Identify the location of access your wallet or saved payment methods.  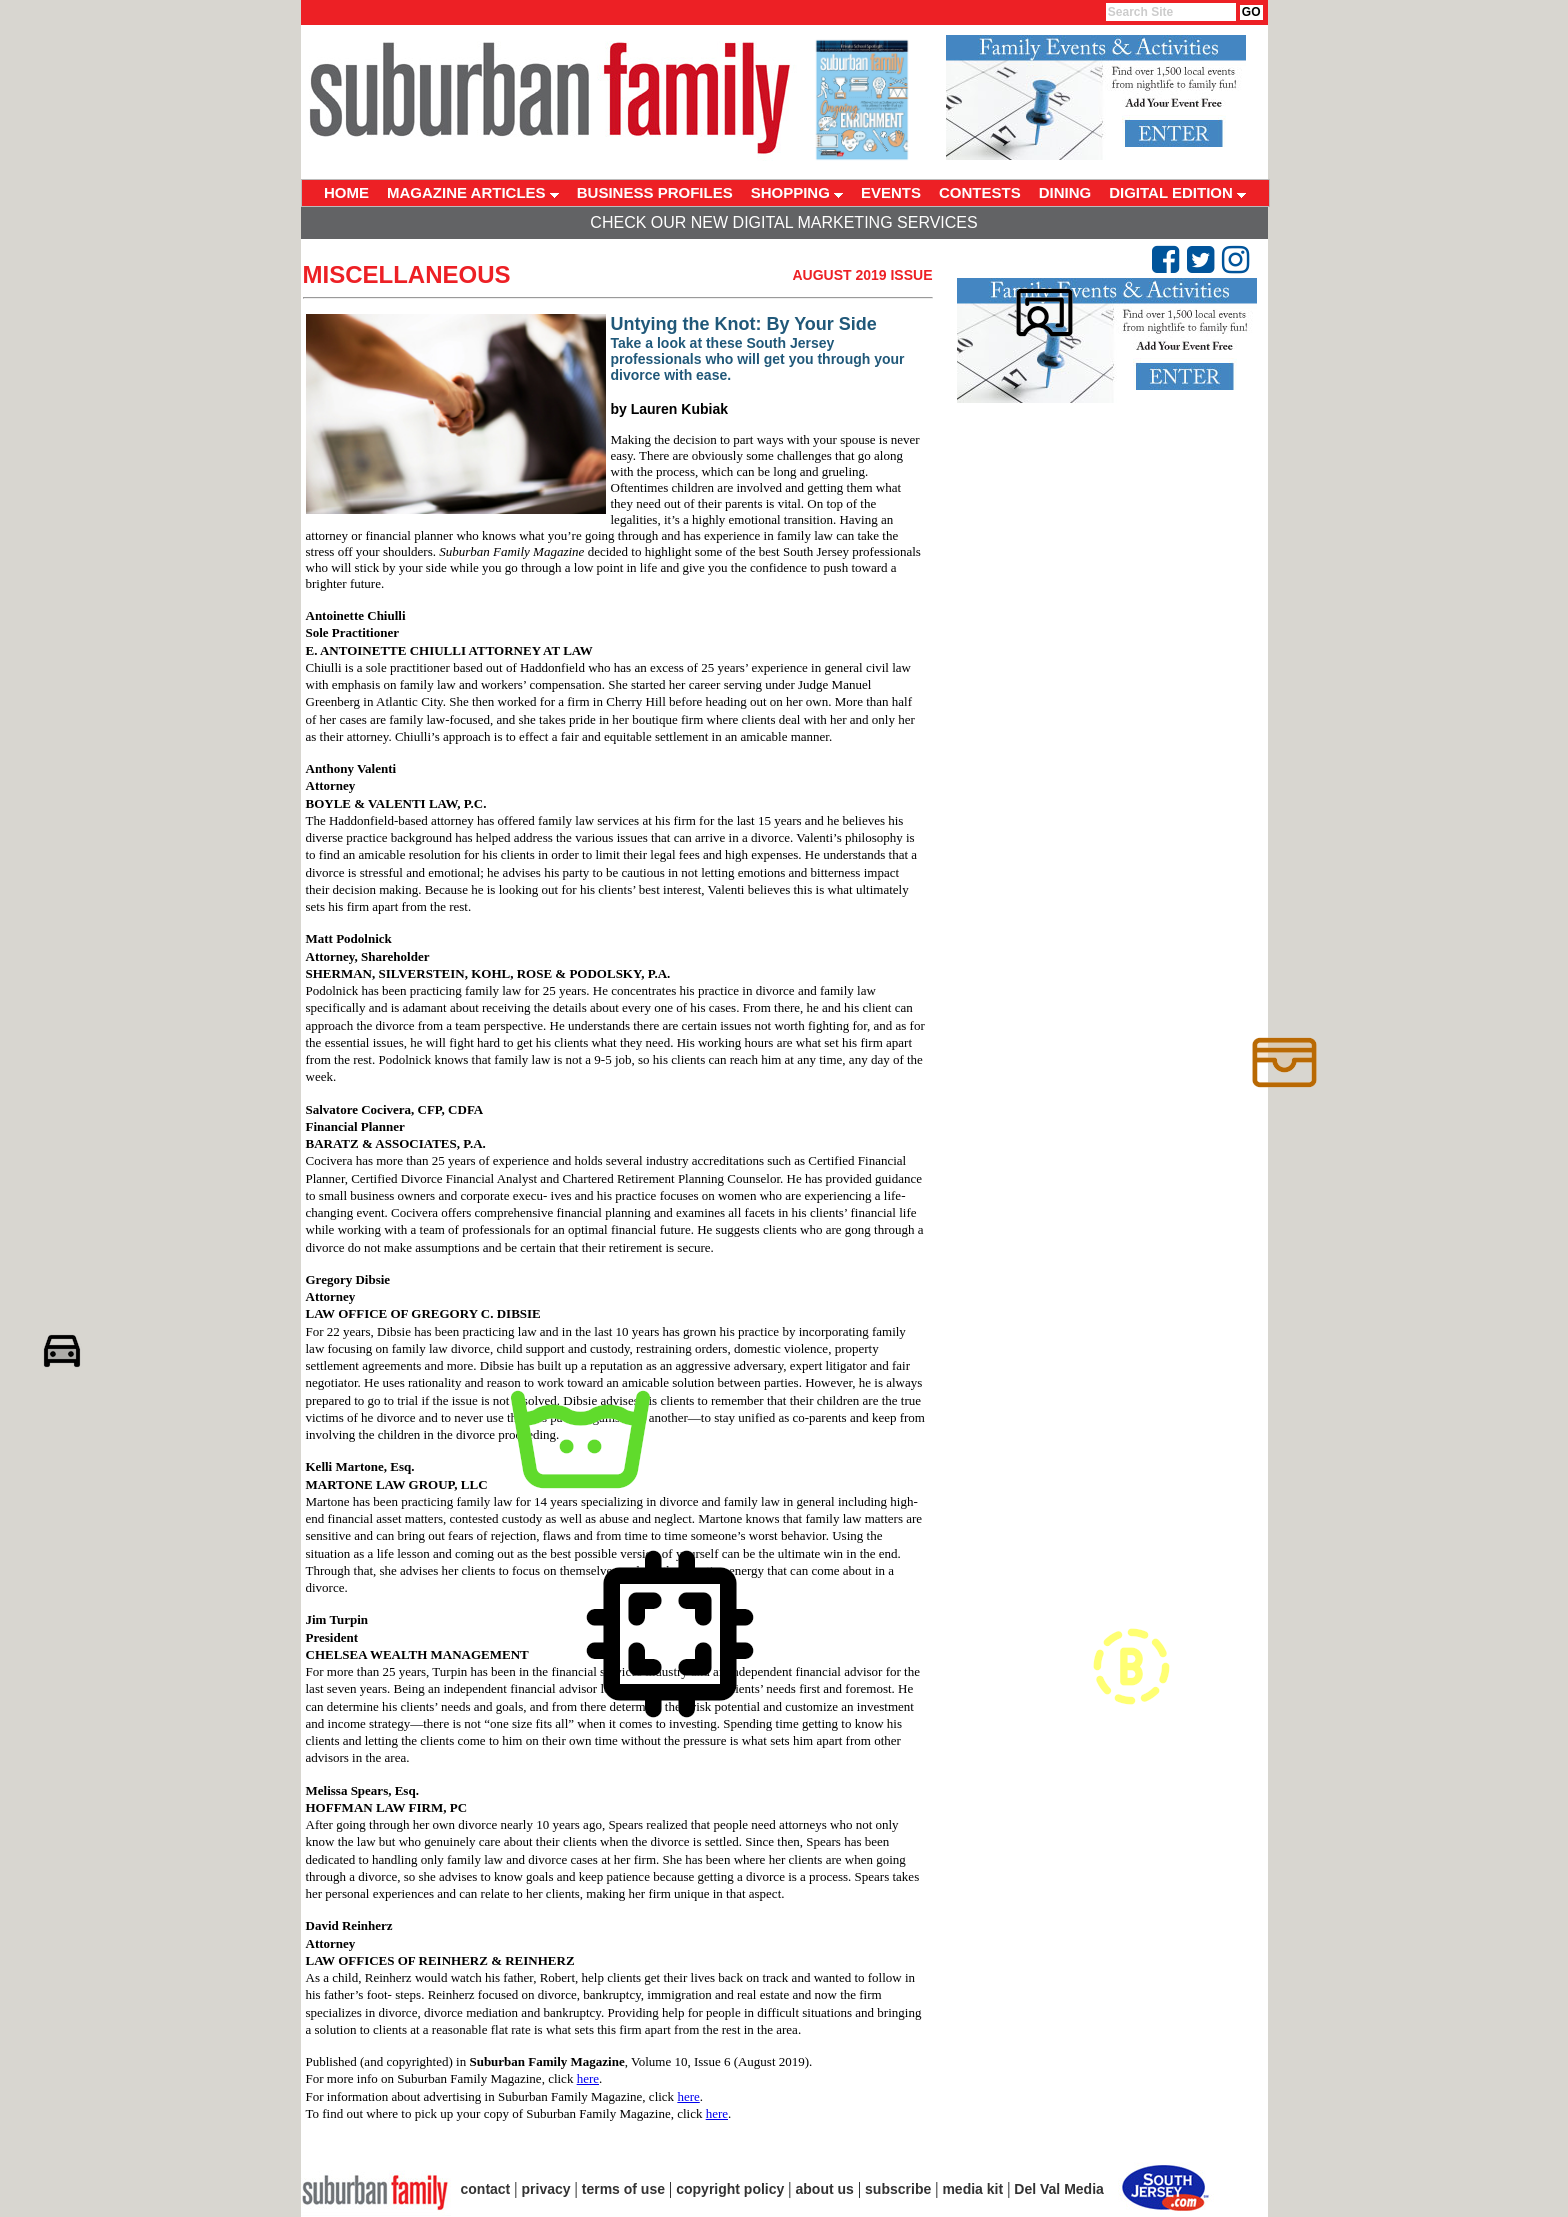
(1284, 1062).